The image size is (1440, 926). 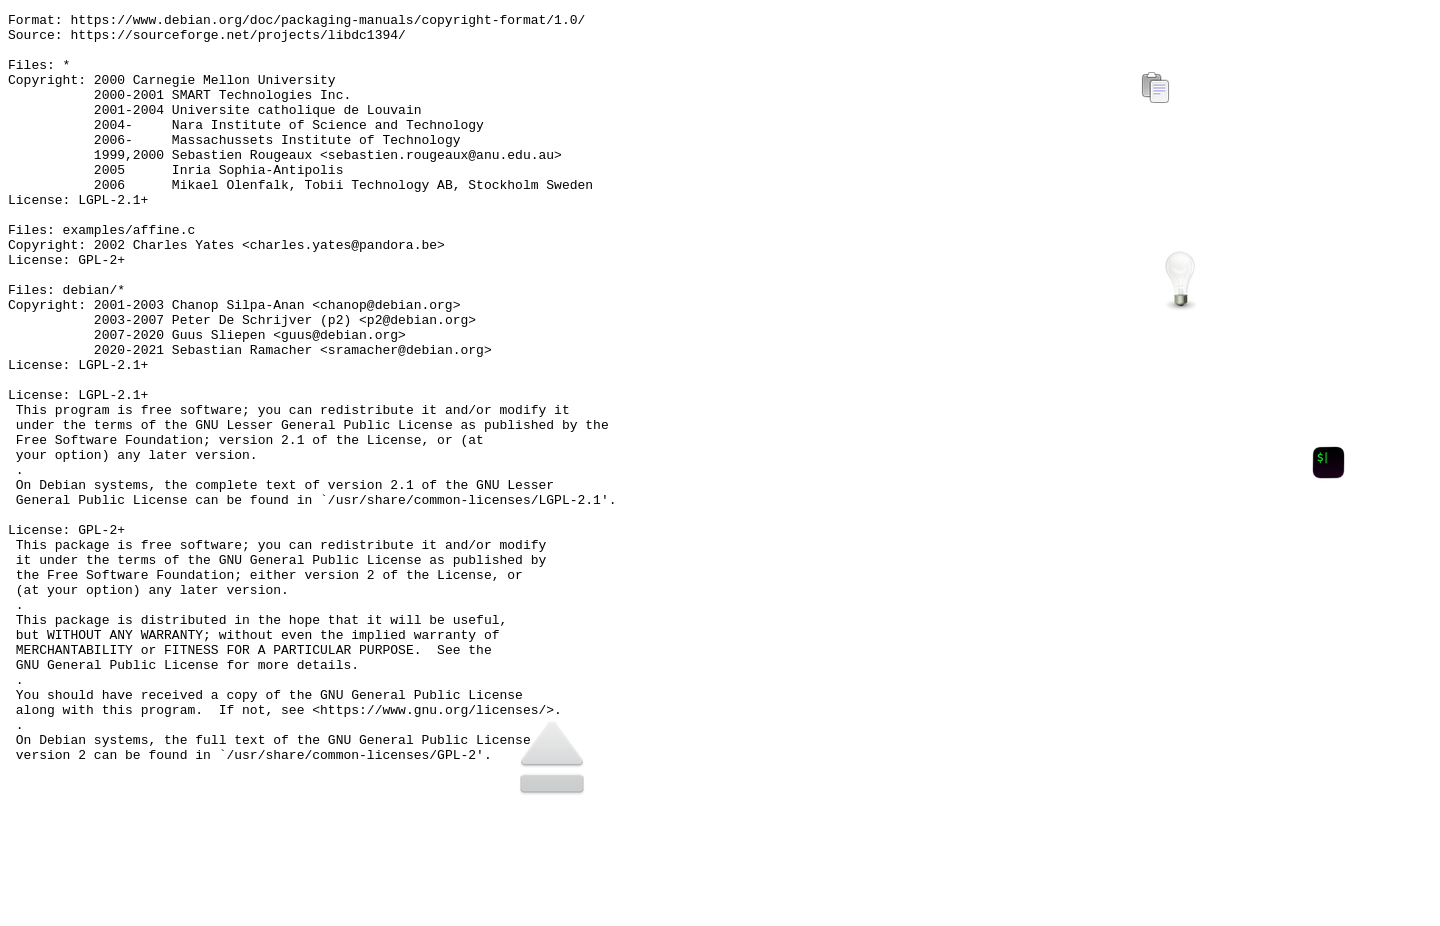 I want to click on eject a disc or removable media, so click(x=552, y=757).